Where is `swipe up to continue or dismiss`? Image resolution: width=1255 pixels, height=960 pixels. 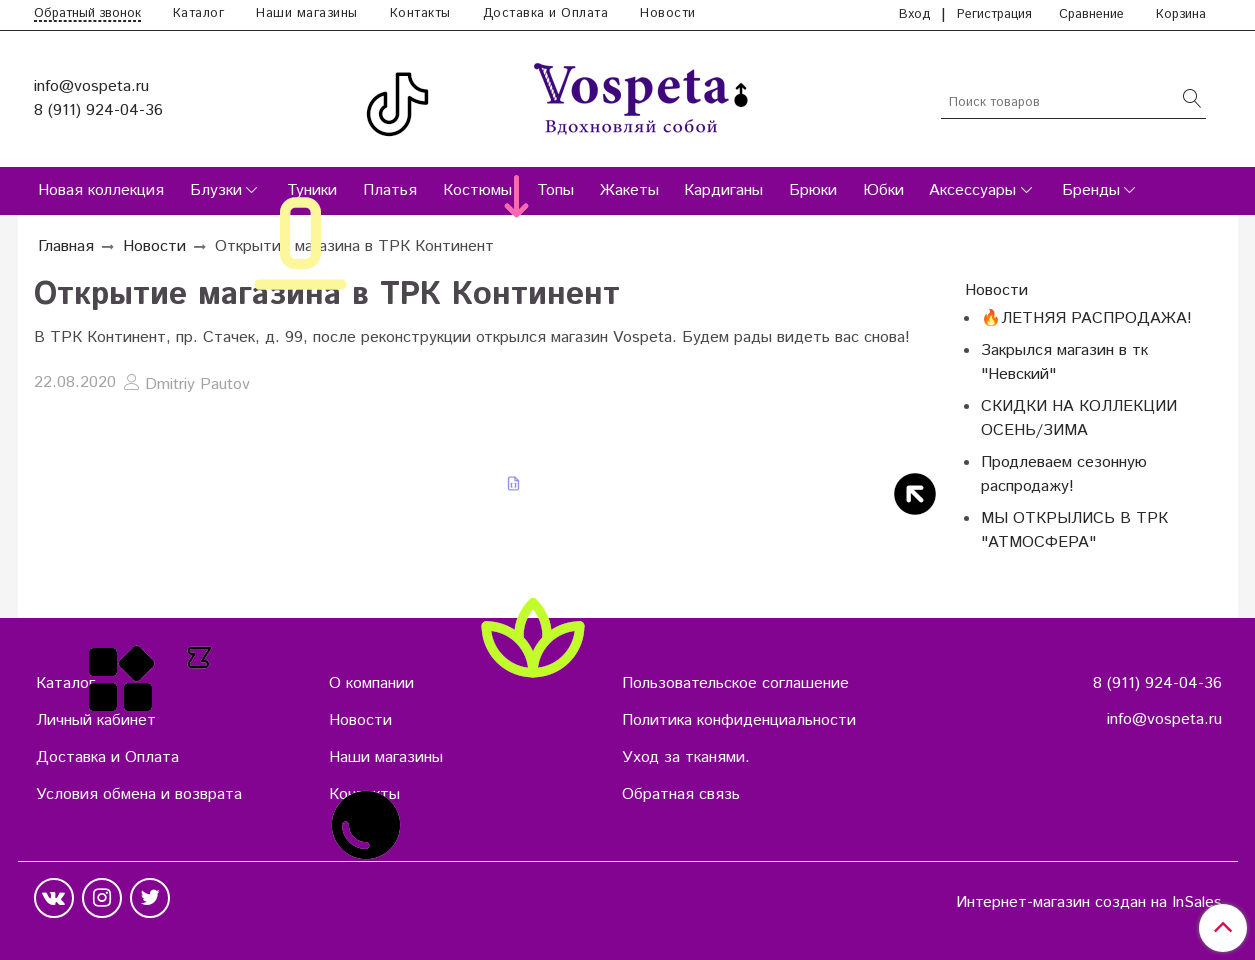 swipe up to continue or dismiss is located at coordinates (741, 95).